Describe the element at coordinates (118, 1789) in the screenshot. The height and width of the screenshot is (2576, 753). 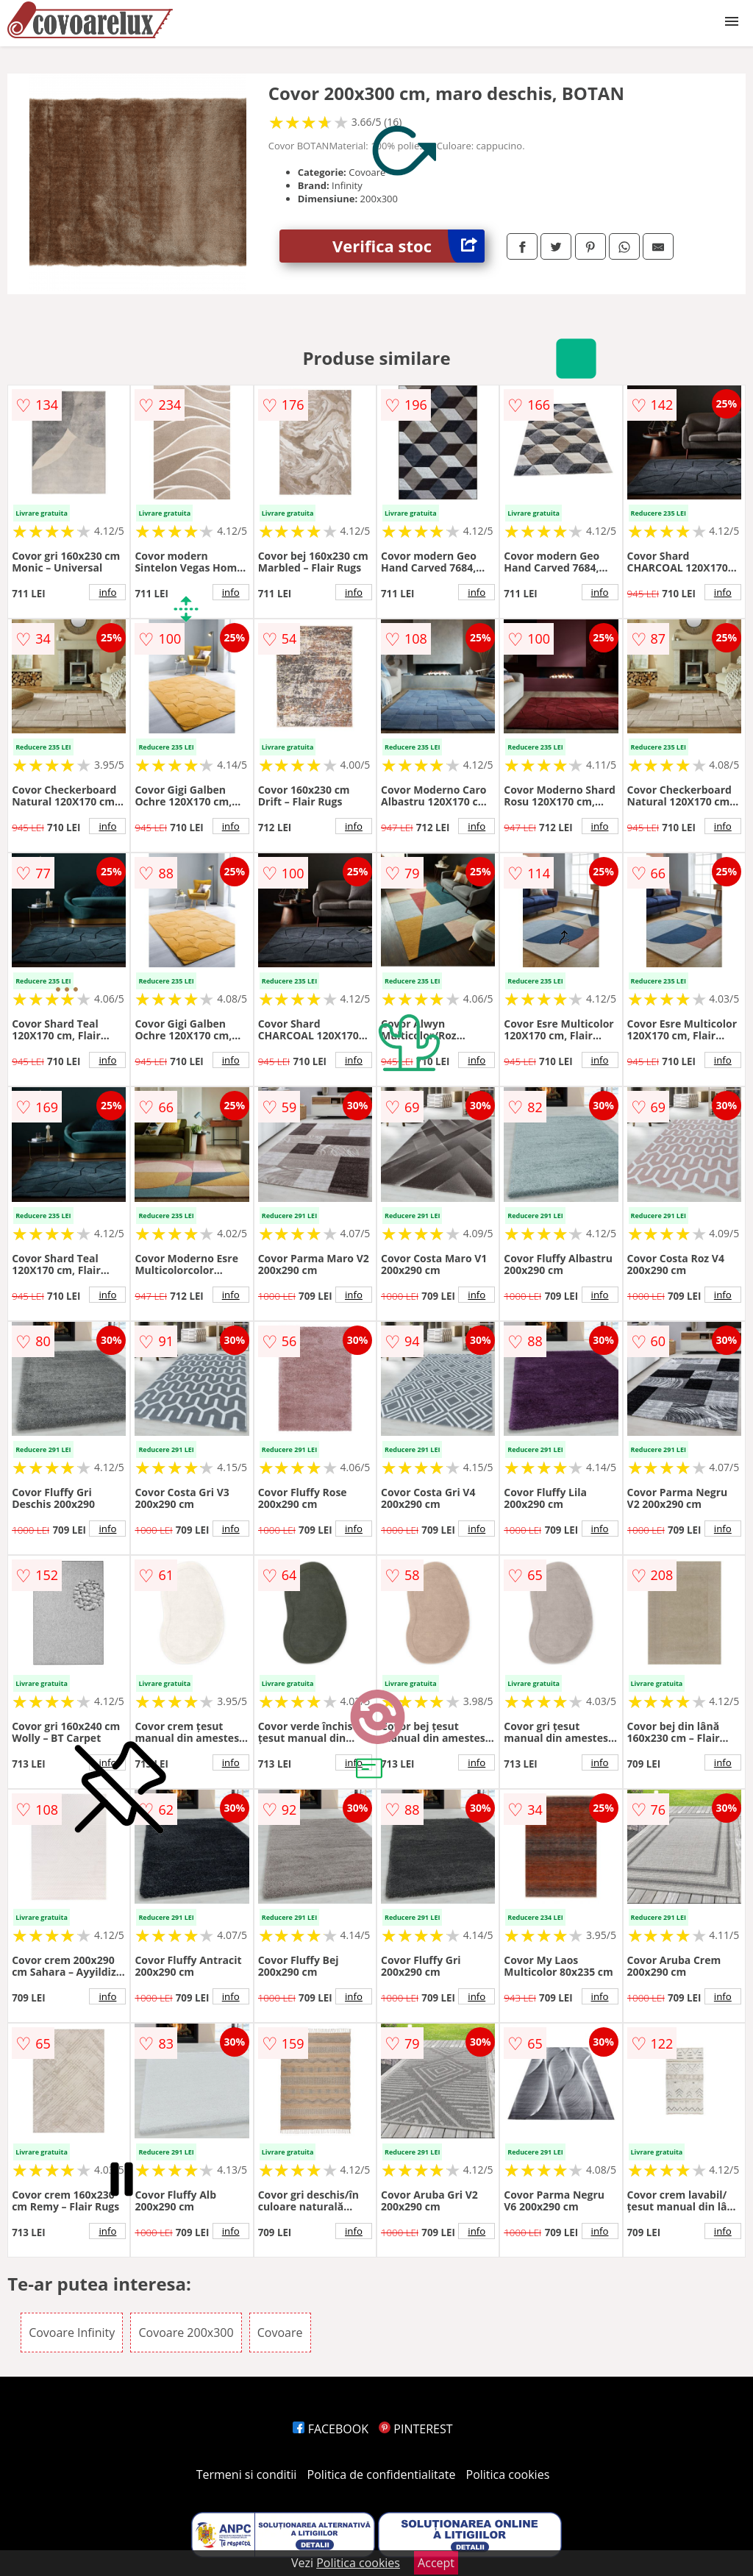
I see `unpin an item from your saved collection` at that location.